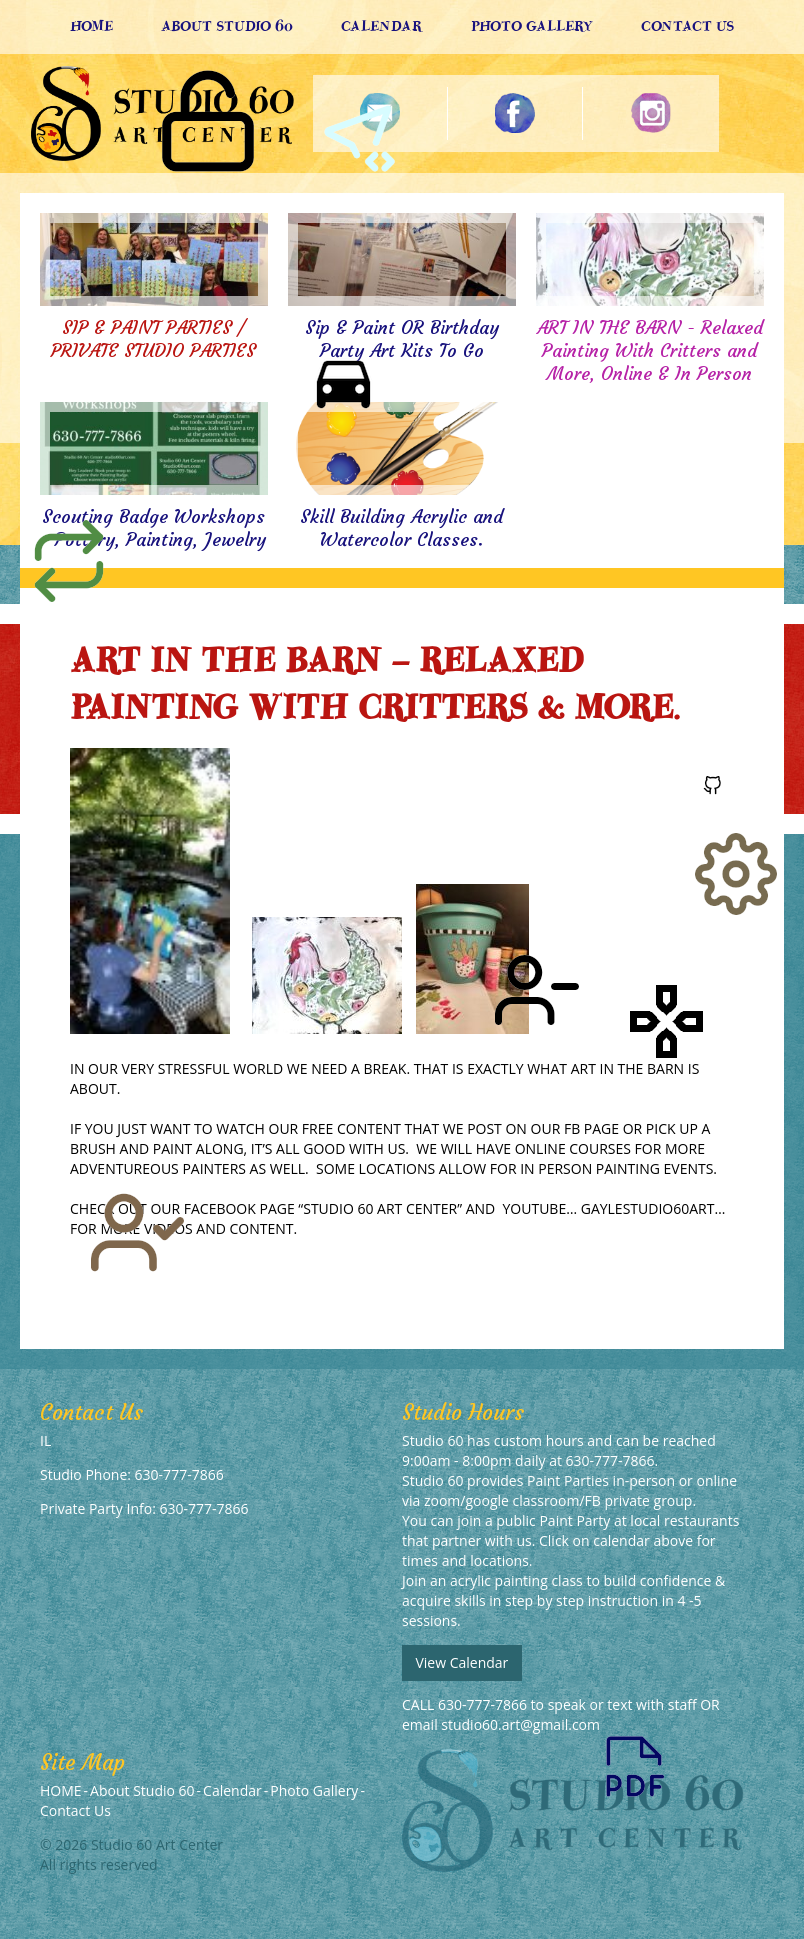 This screenshot has width=804, height=1939. I want to click on access location-based developer tools, so click(358, 138).